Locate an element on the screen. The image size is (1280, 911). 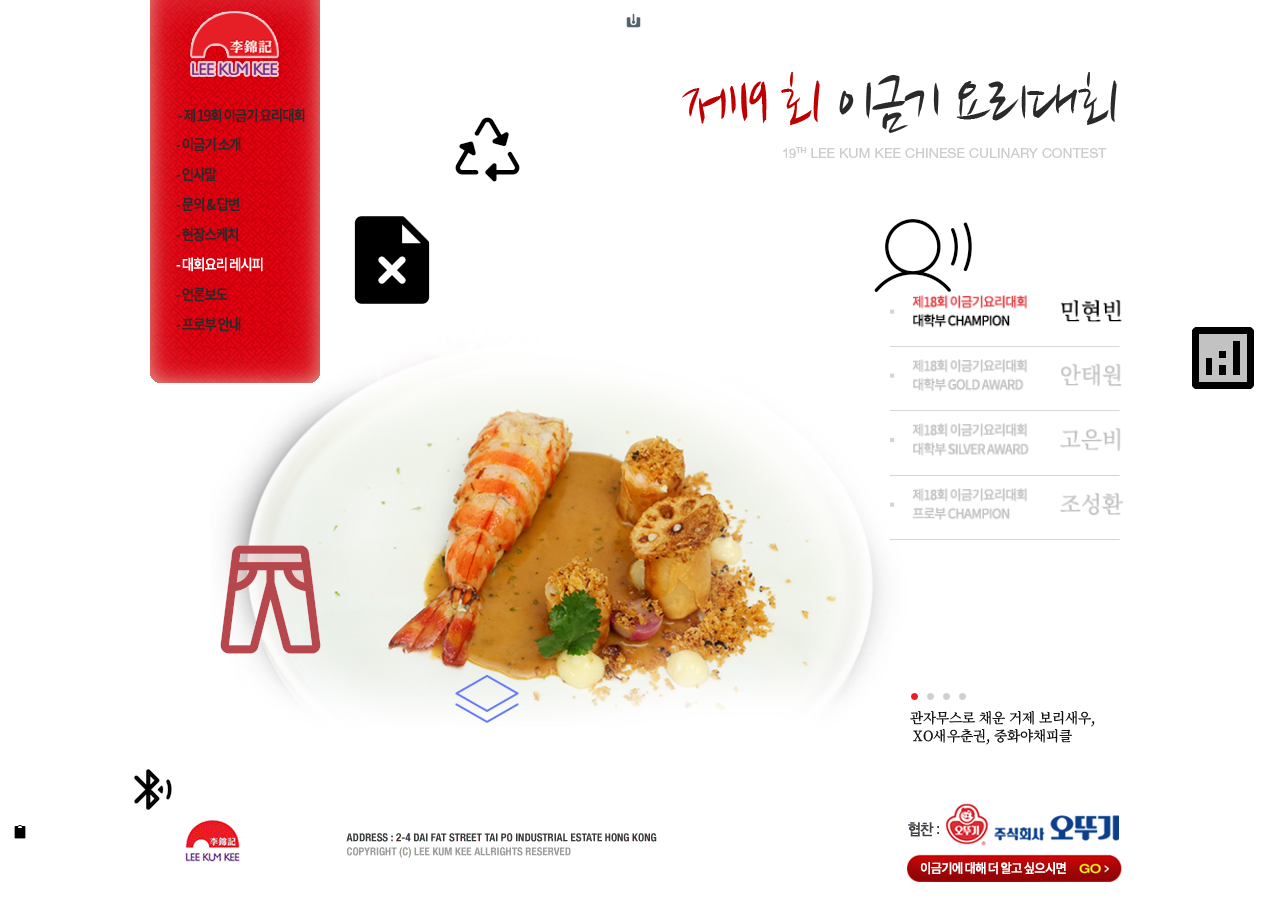
recycle or dispose of item responsibly is located at coordinates (487, 149).